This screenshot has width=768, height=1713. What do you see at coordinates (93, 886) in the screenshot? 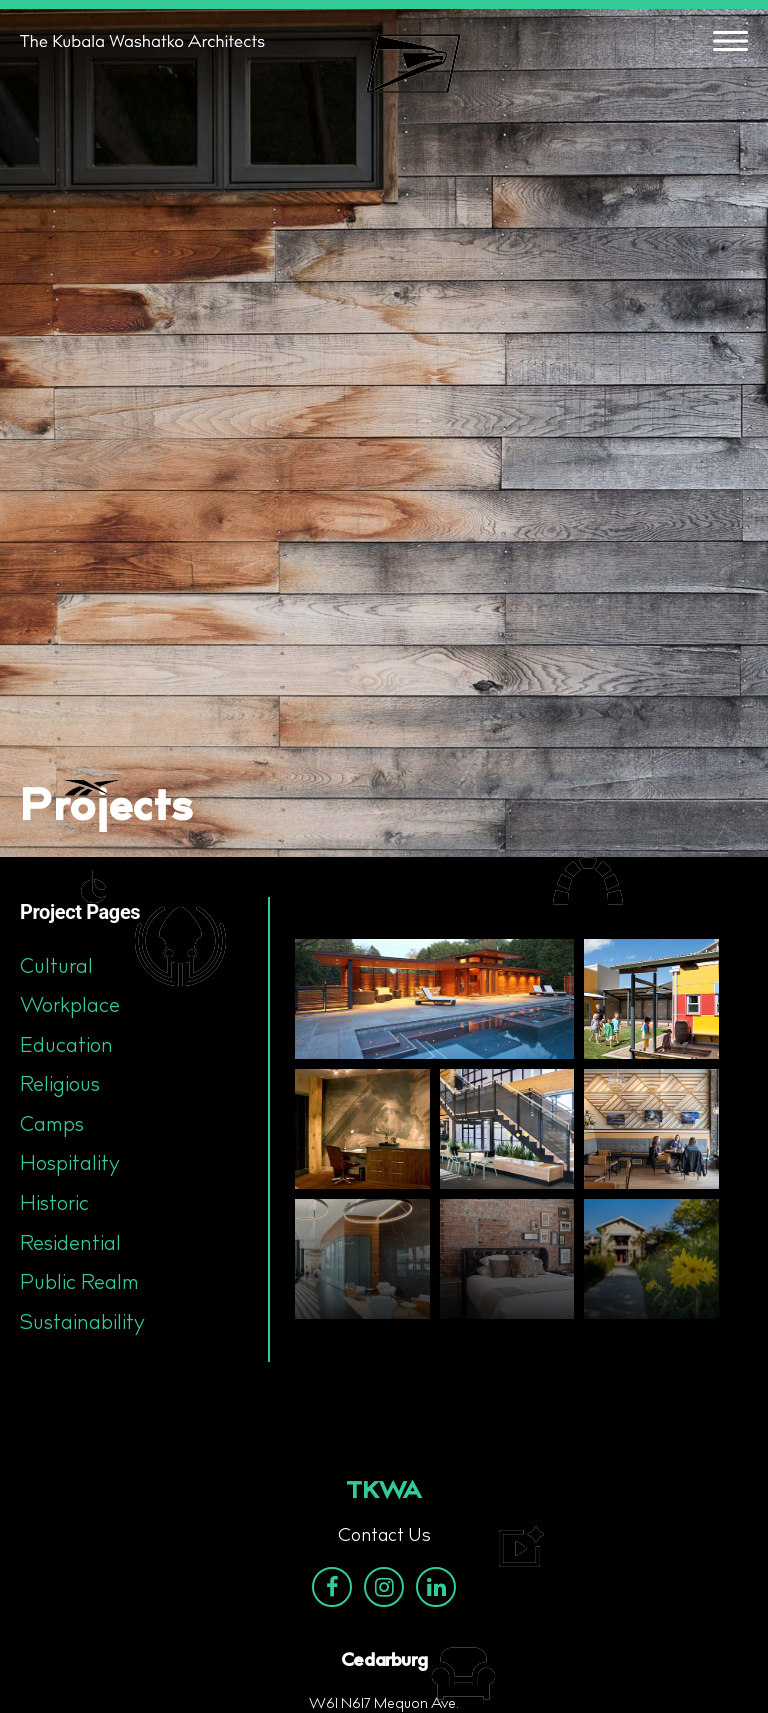
I see `link to CNES (French space agency) website` at bounding box center [93, 886].